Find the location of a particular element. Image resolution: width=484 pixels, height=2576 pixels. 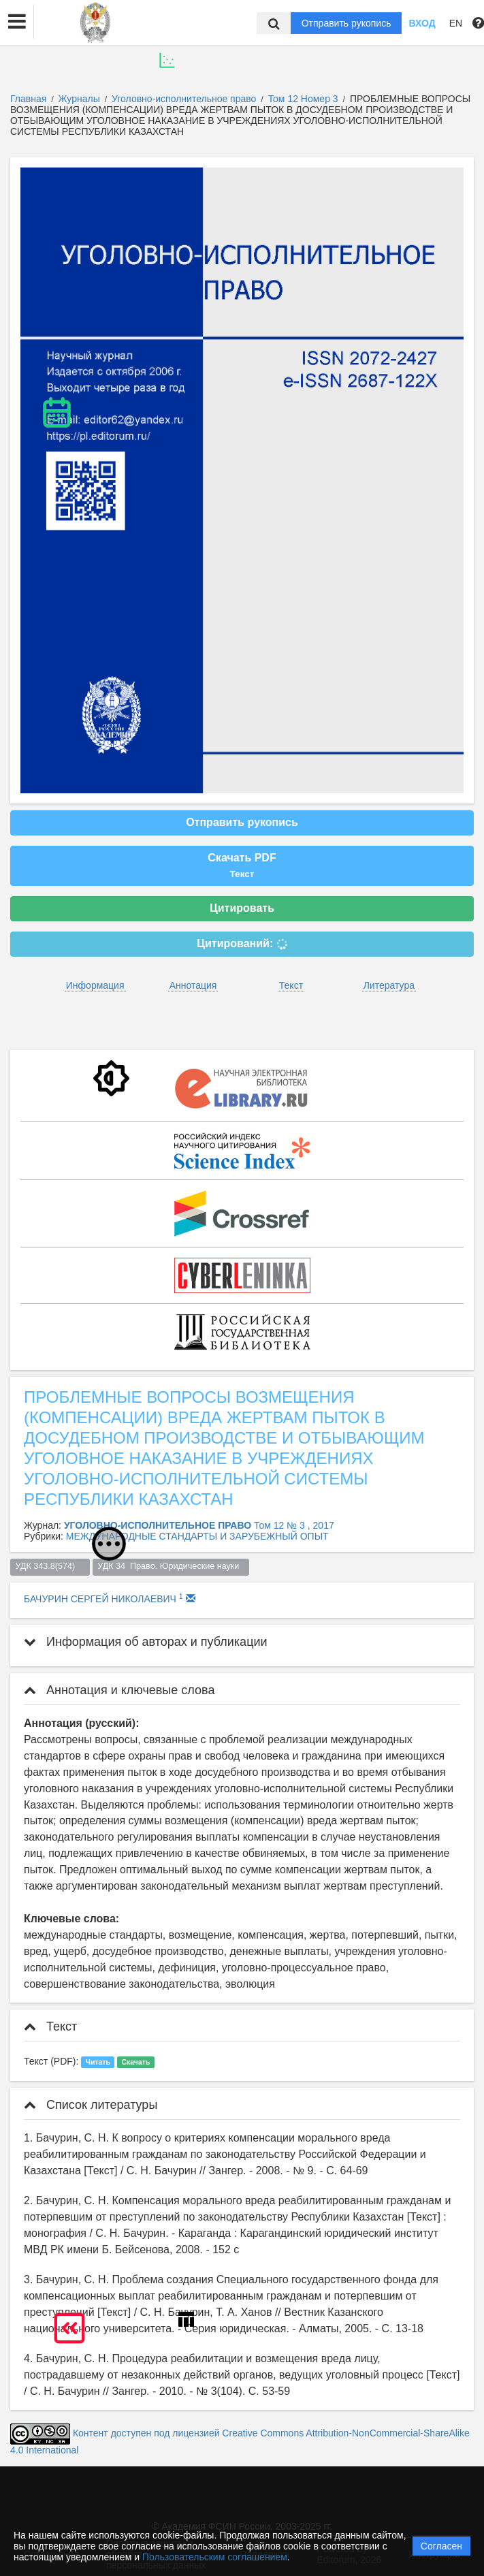

view more options or actions is located at coordinates (109, 1544).